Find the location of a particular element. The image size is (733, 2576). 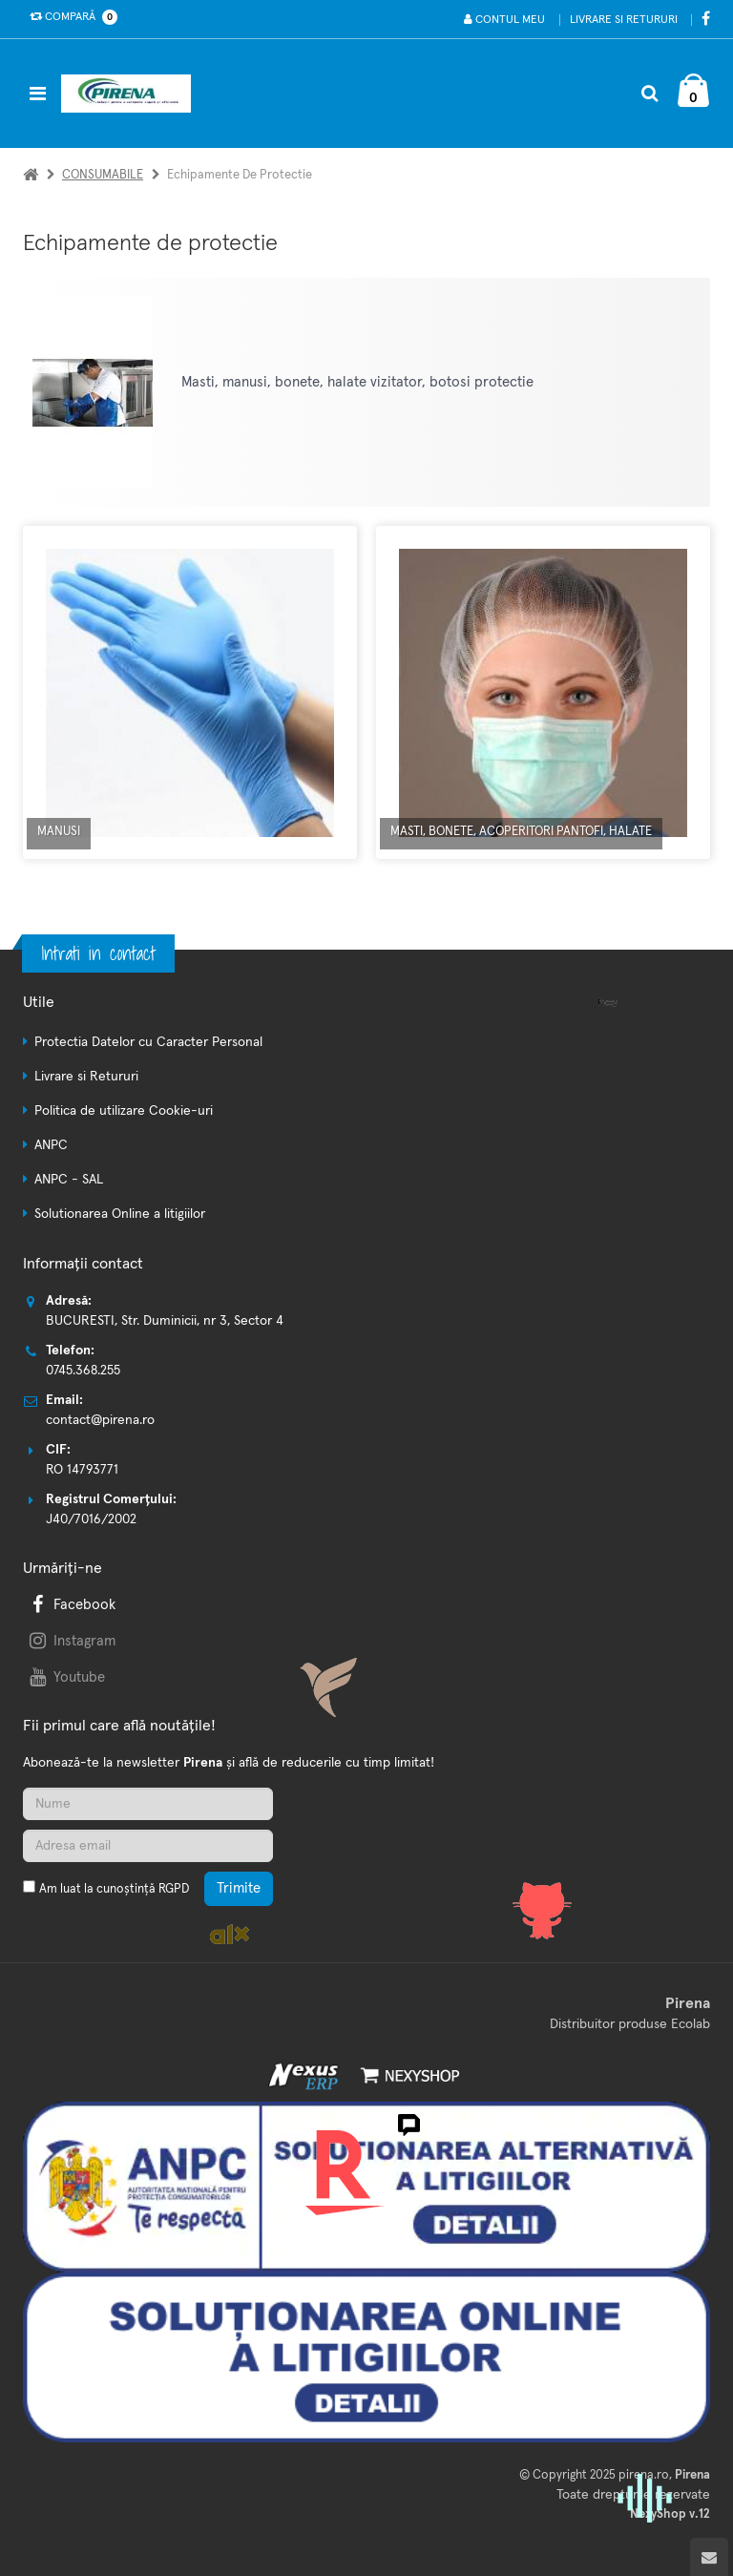

voice recognition or audio input active is located at coordinates (644, 2498).